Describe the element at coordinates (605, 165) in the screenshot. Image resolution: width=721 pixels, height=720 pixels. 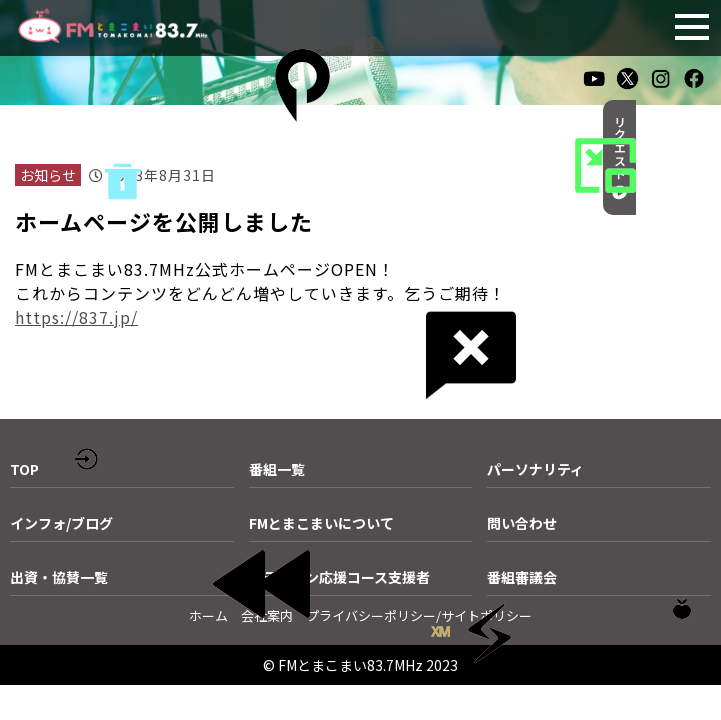
I see `enable picture-in-picture mode` at that location.